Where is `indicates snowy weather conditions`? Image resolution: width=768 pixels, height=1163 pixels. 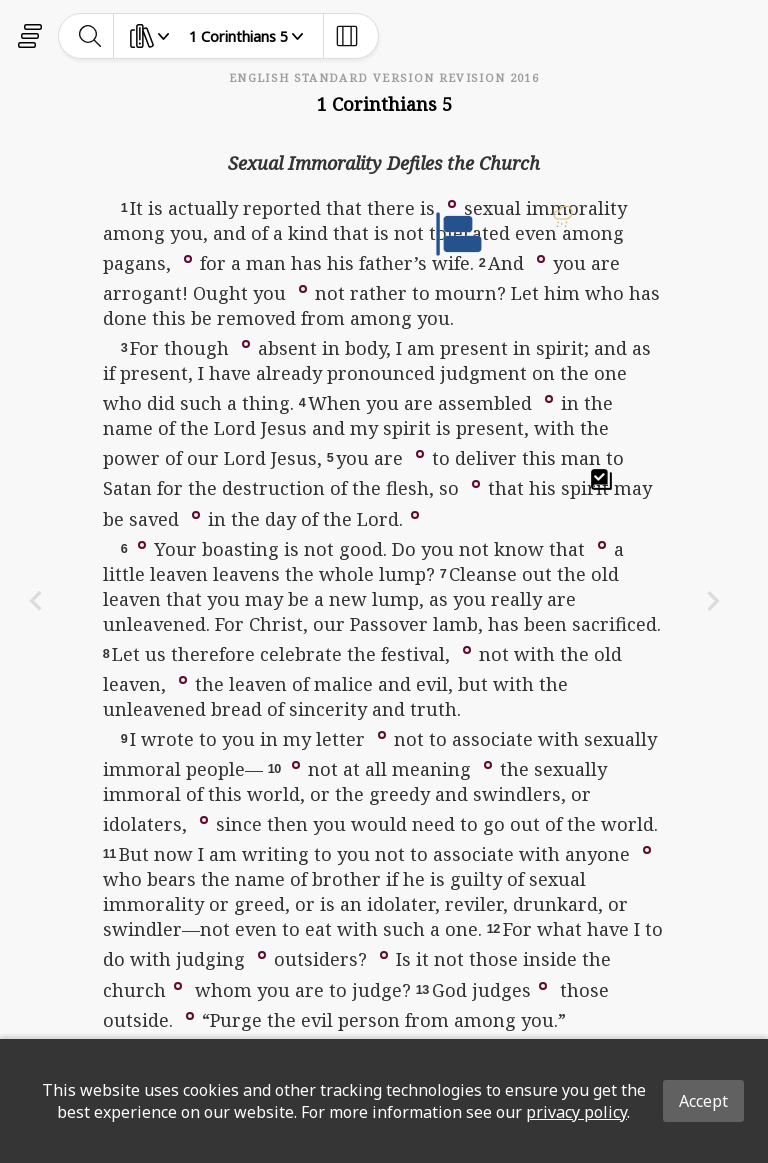 indicates snowy weather conditions is located at coordinates (563, 216).